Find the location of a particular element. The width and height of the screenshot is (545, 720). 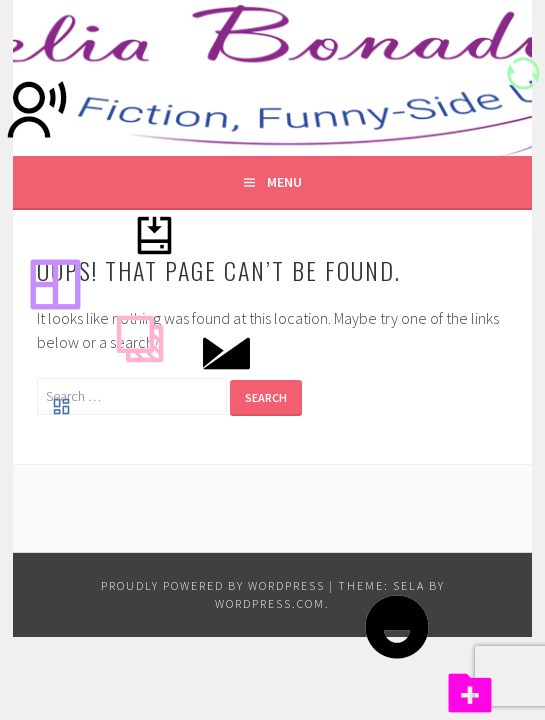

apply shadow effect to selected element is located at coordinates (140, 339).